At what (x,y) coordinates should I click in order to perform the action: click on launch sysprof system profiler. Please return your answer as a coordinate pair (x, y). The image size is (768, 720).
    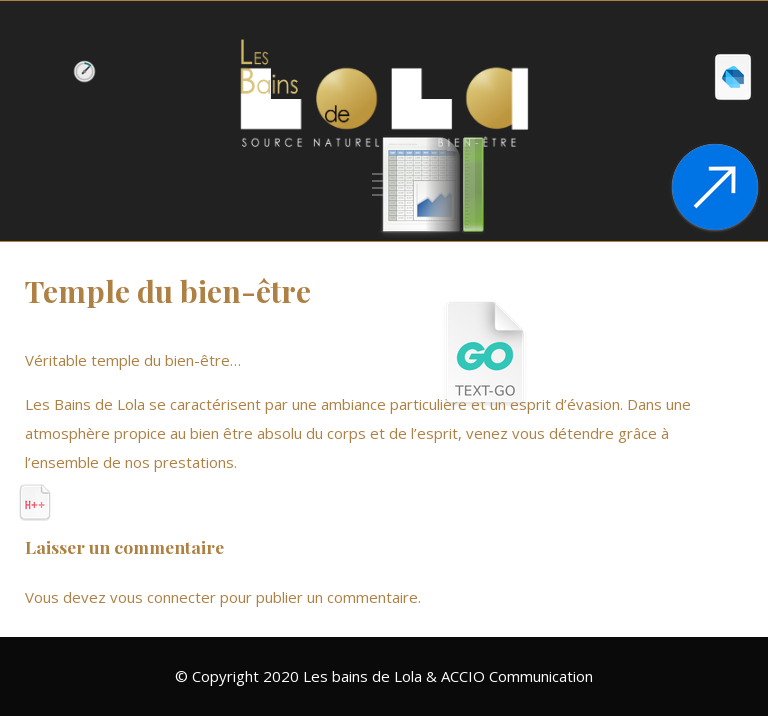
    Looking at the image, I should click on (84, 71).